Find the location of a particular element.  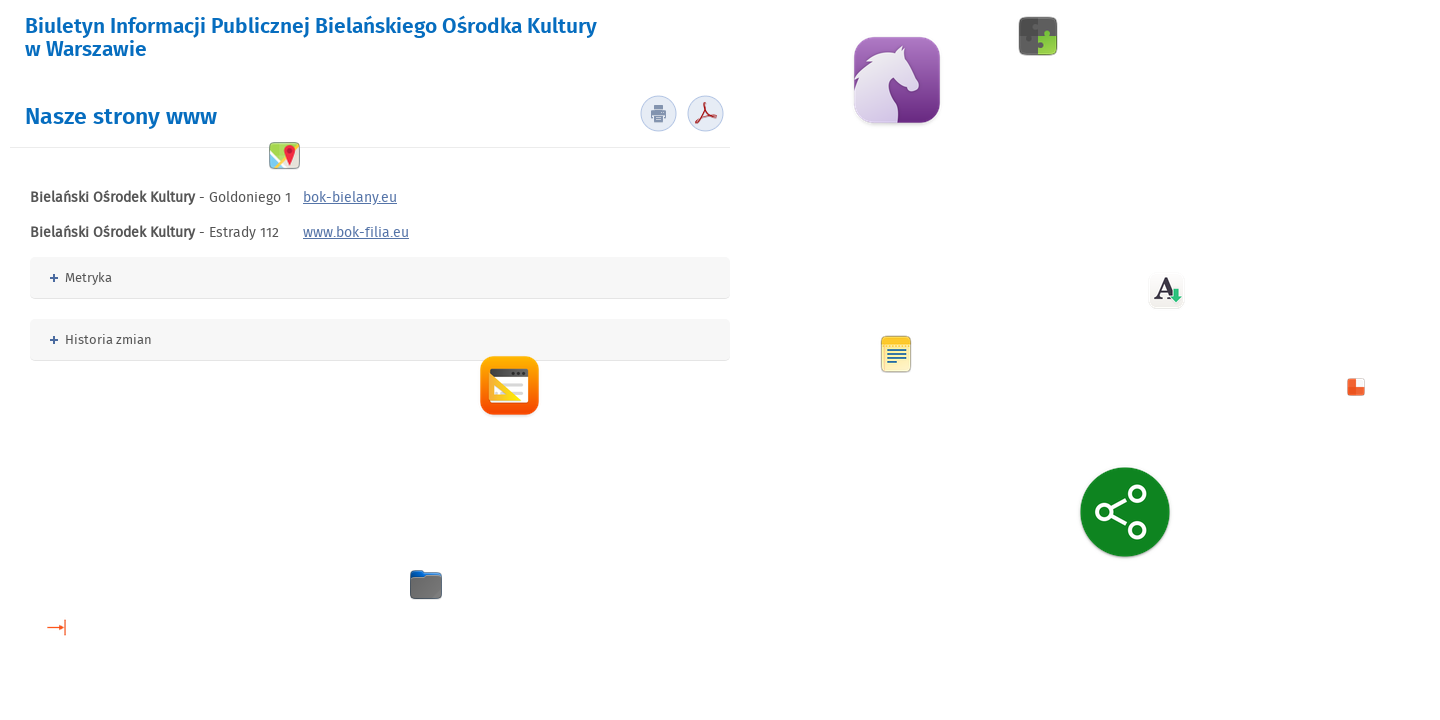

open Cambalache GTK UI designer app is located at coordinates (509, 385).